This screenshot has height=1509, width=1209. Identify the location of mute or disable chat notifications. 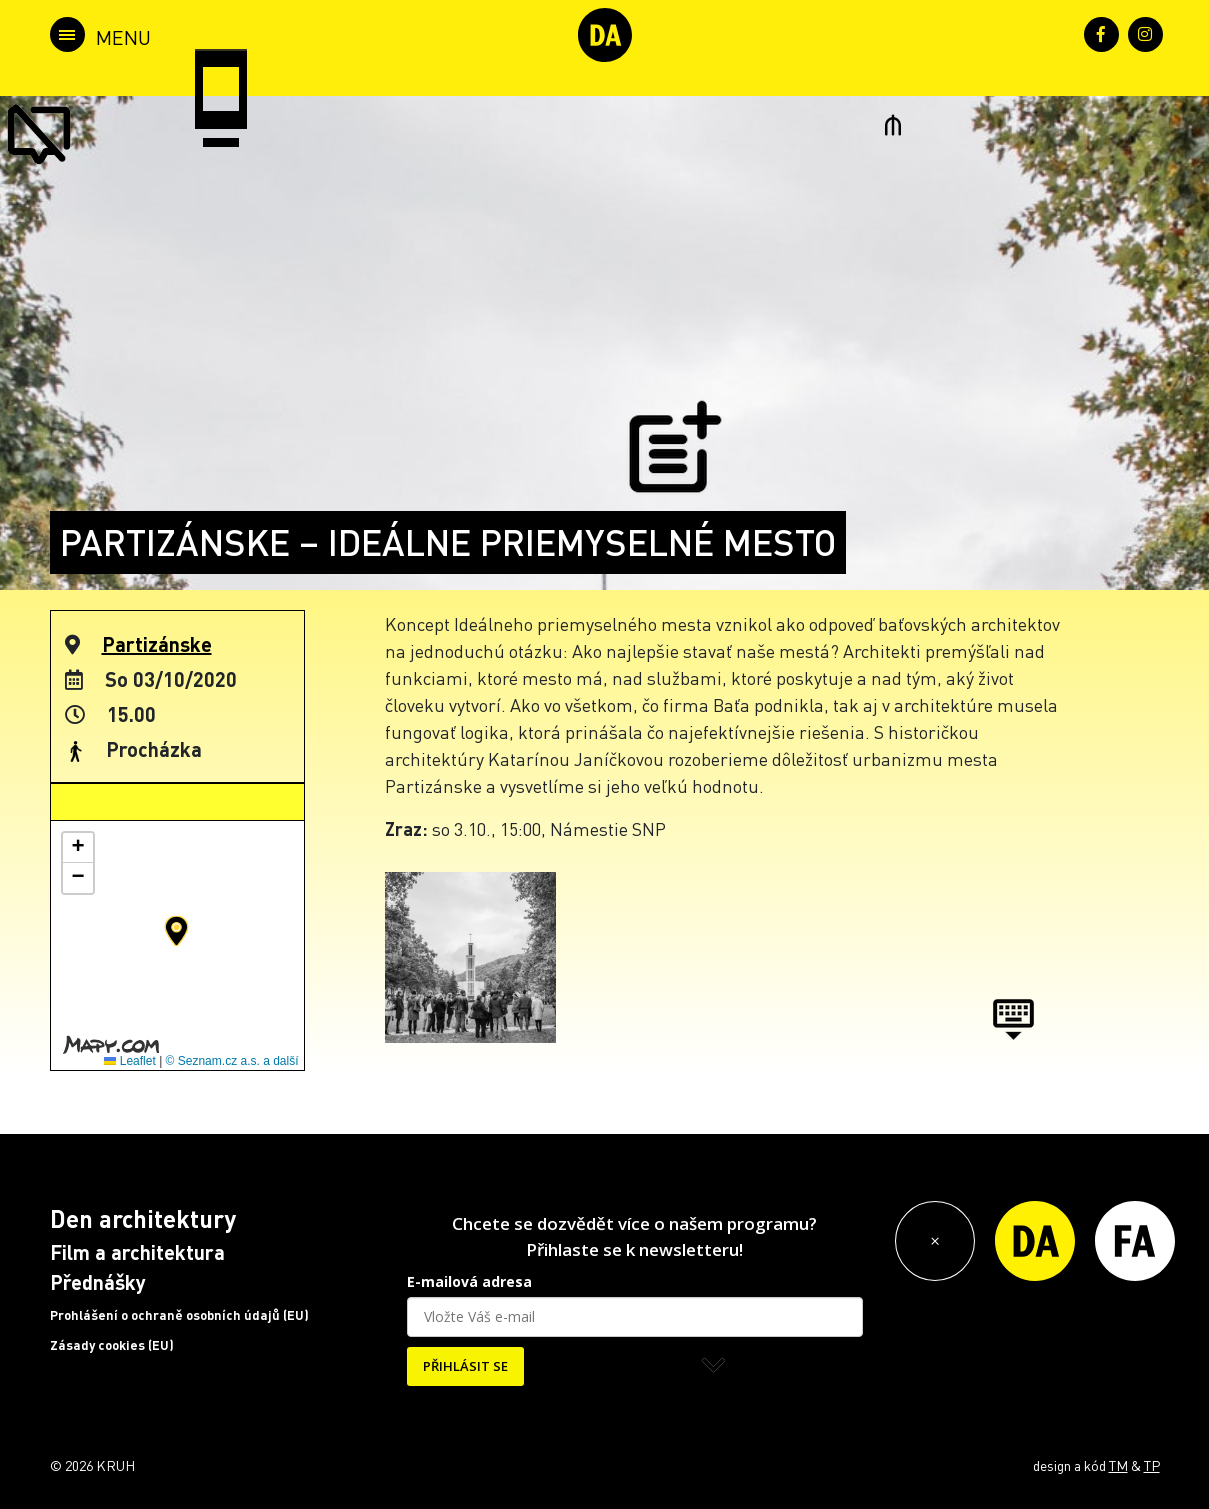
(39, 133).